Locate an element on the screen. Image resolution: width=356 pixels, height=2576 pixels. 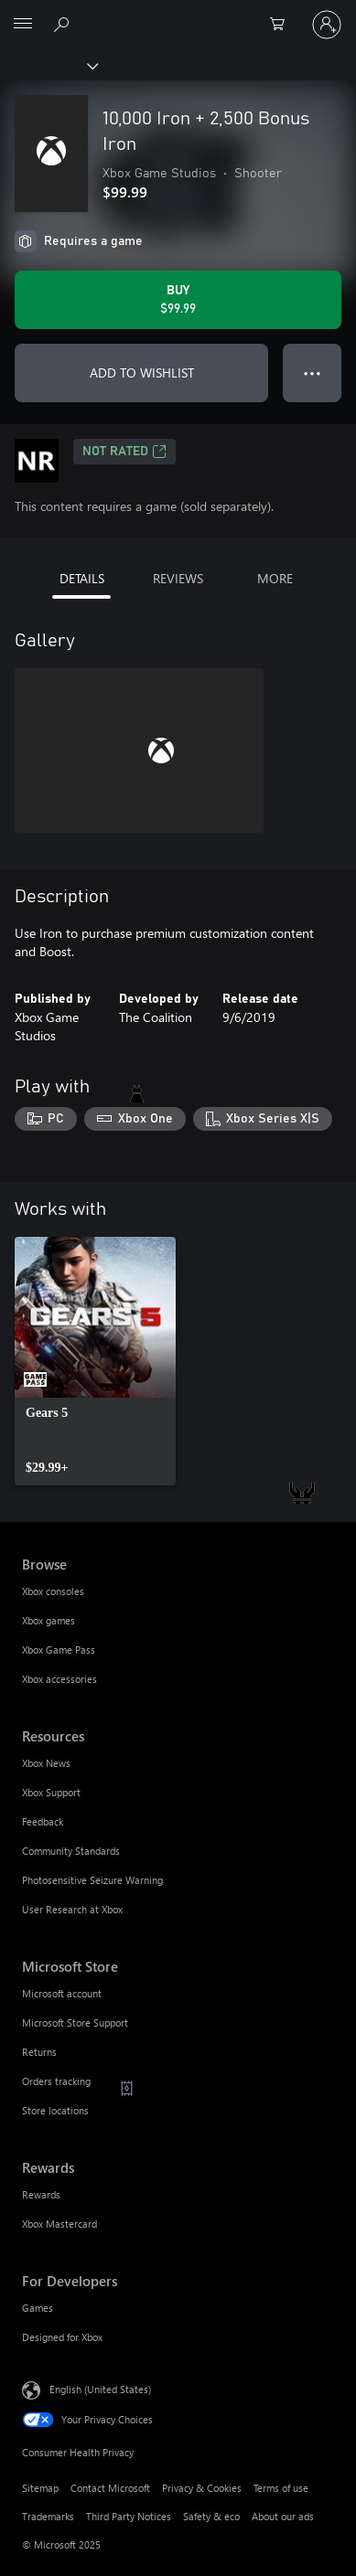
indicates restricted or bound user permissions is located at coordinates (302, 1493).